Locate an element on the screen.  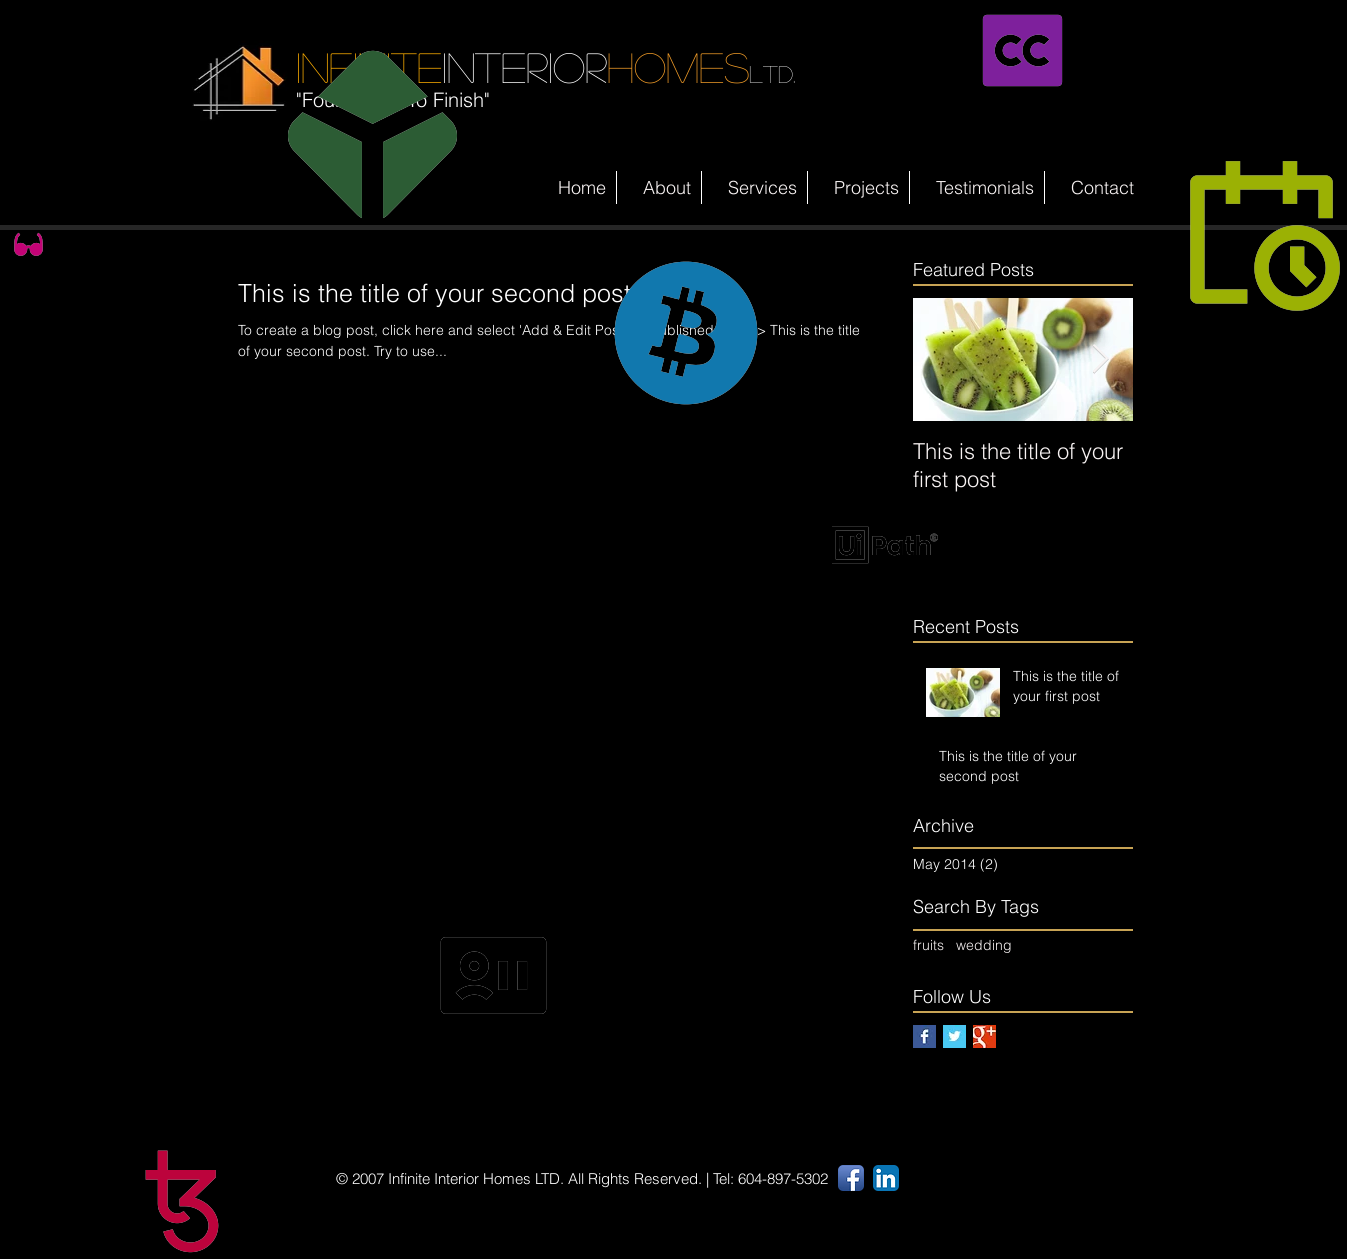
enable reading mode or accessibility features is located at coordinates (28, 245).